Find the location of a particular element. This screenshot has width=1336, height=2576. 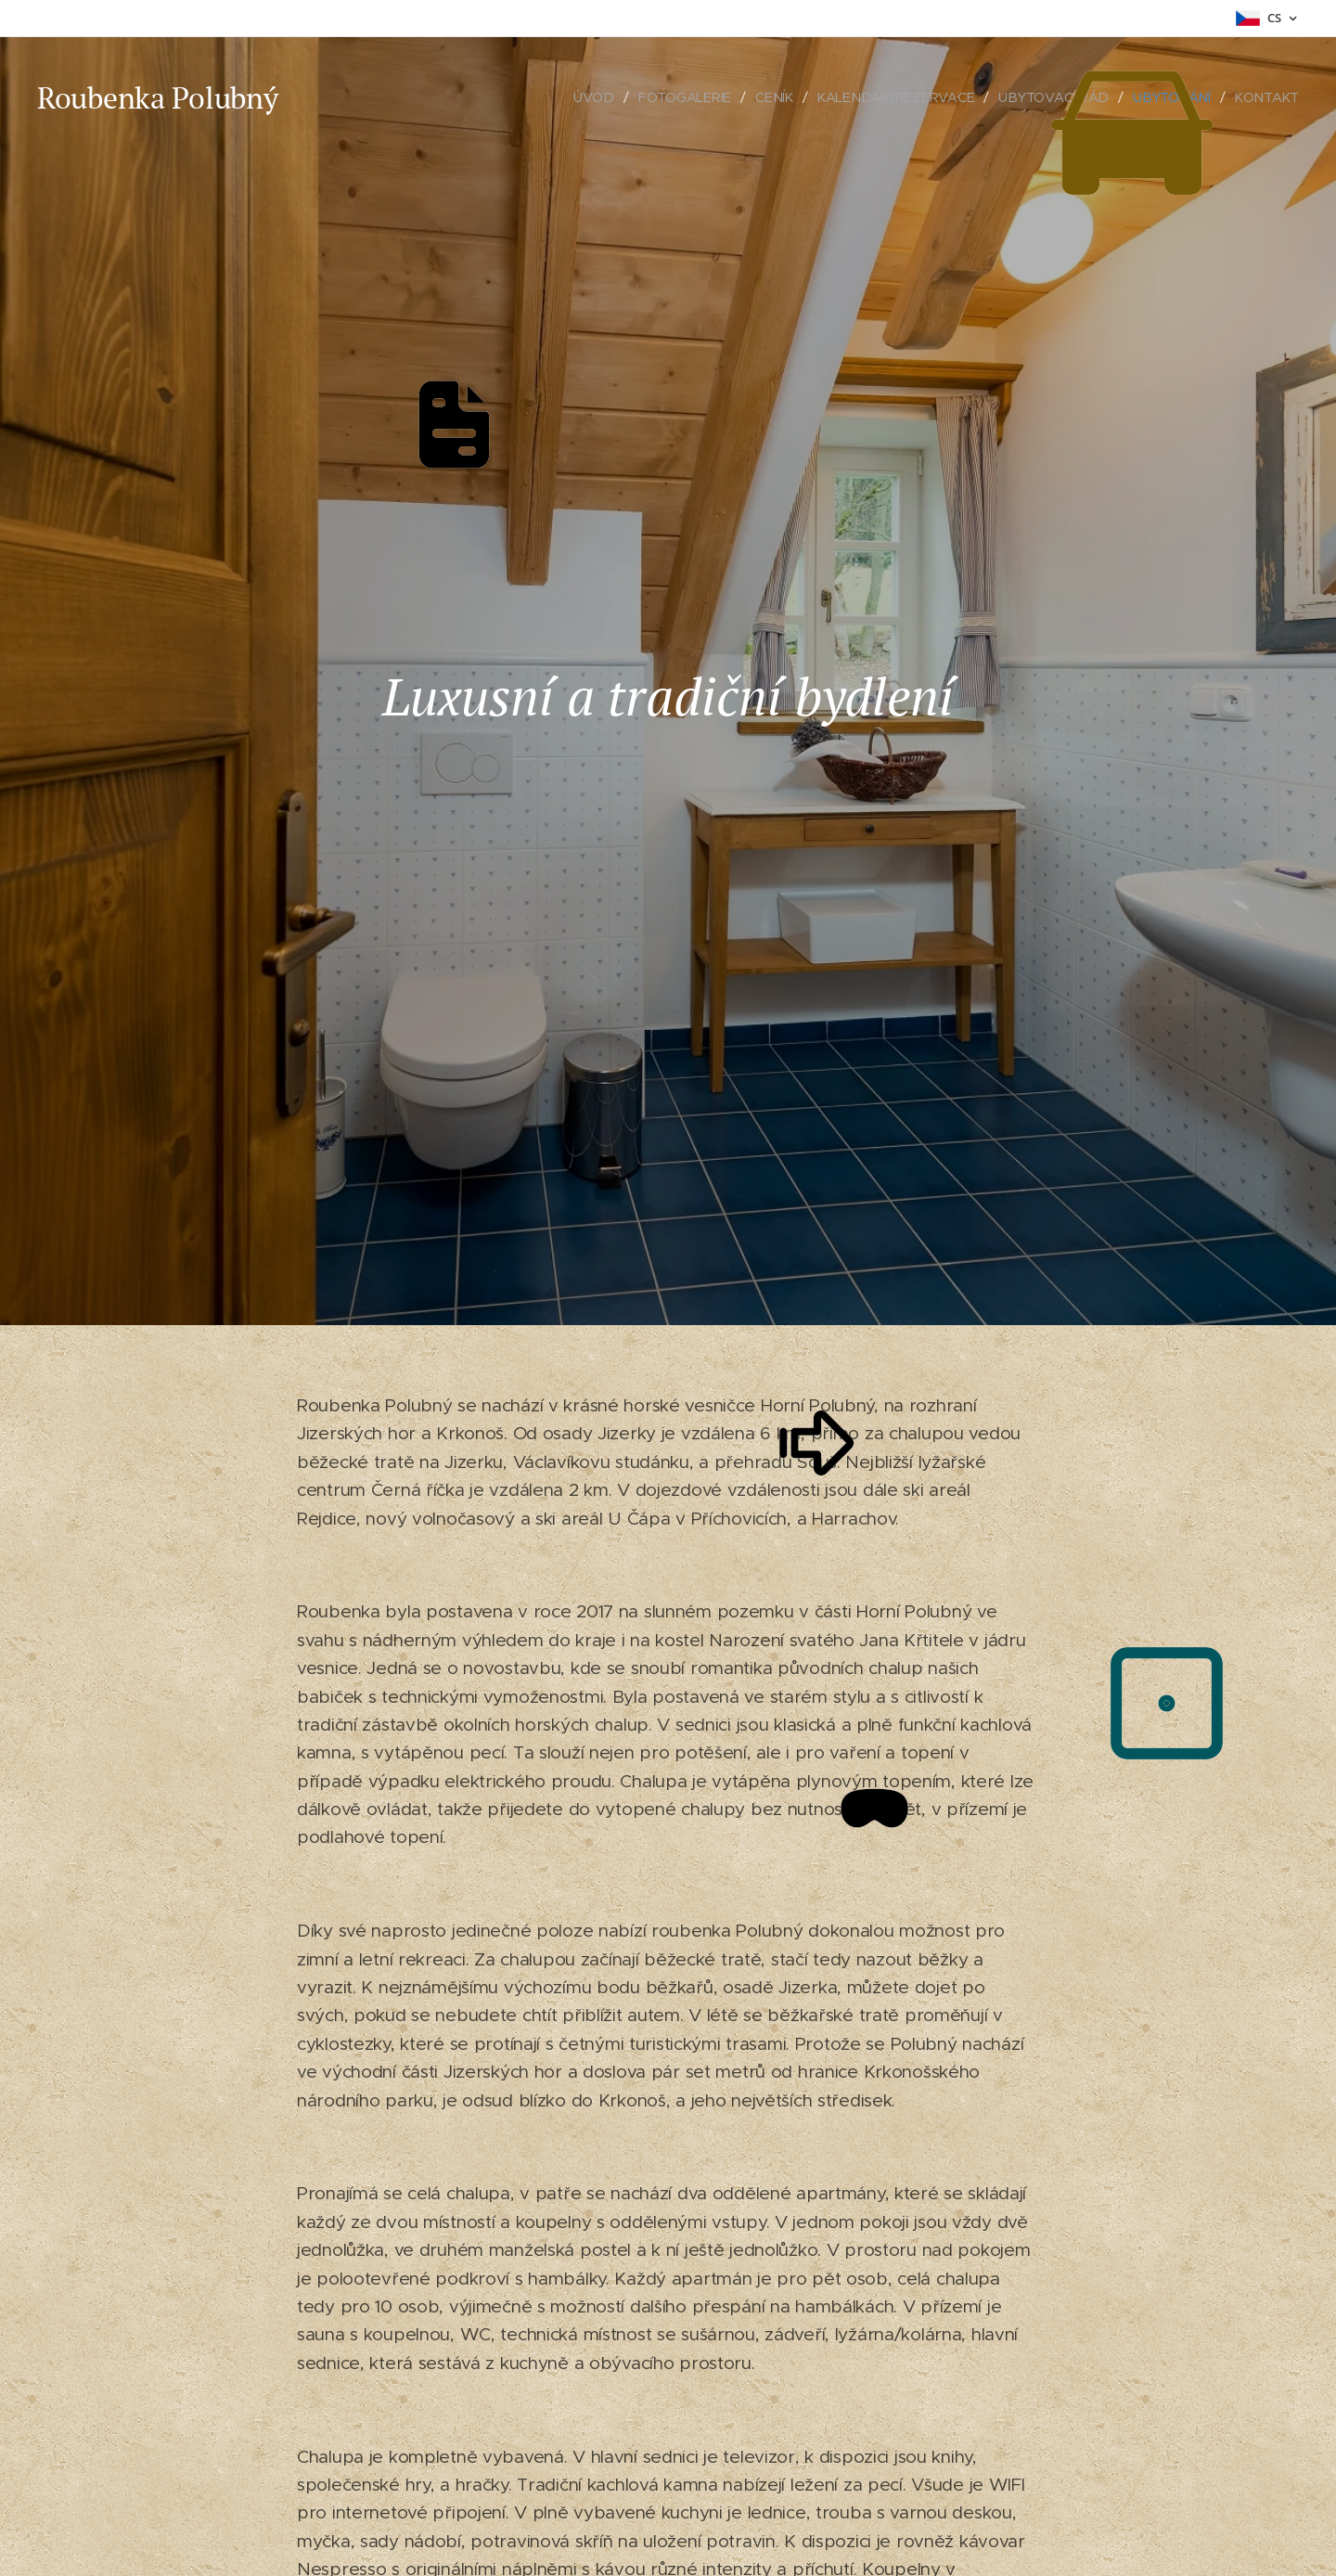

roll the dice or generate a random result is located at coordinates (1166, 1703).